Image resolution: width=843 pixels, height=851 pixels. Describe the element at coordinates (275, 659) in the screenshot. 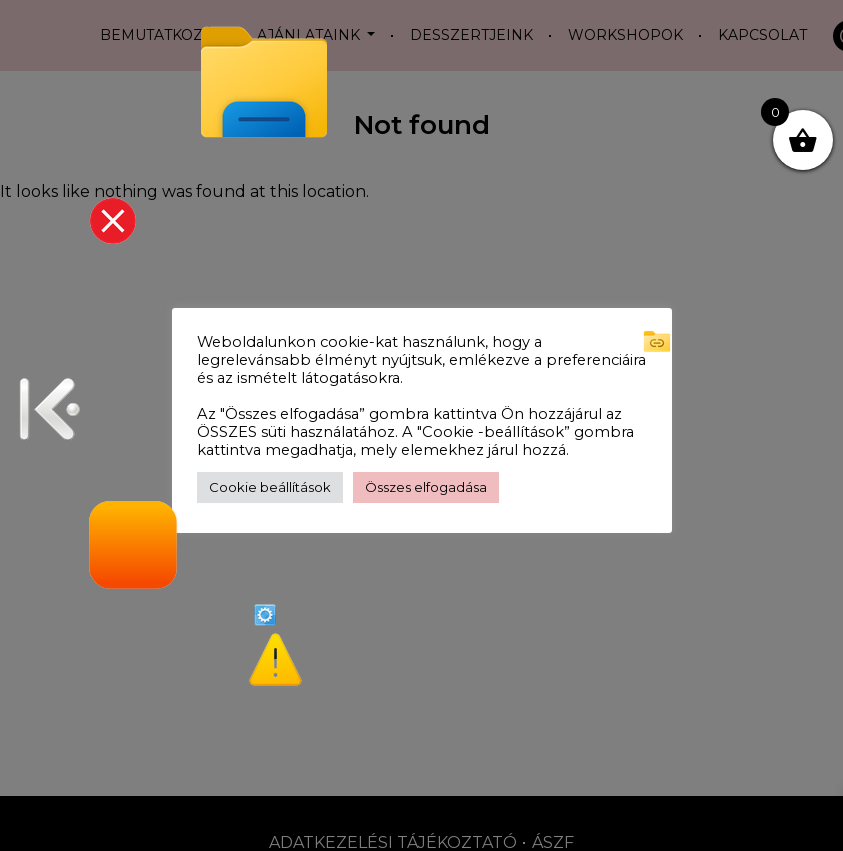

I see `indicates a warning or alert status` at that location.